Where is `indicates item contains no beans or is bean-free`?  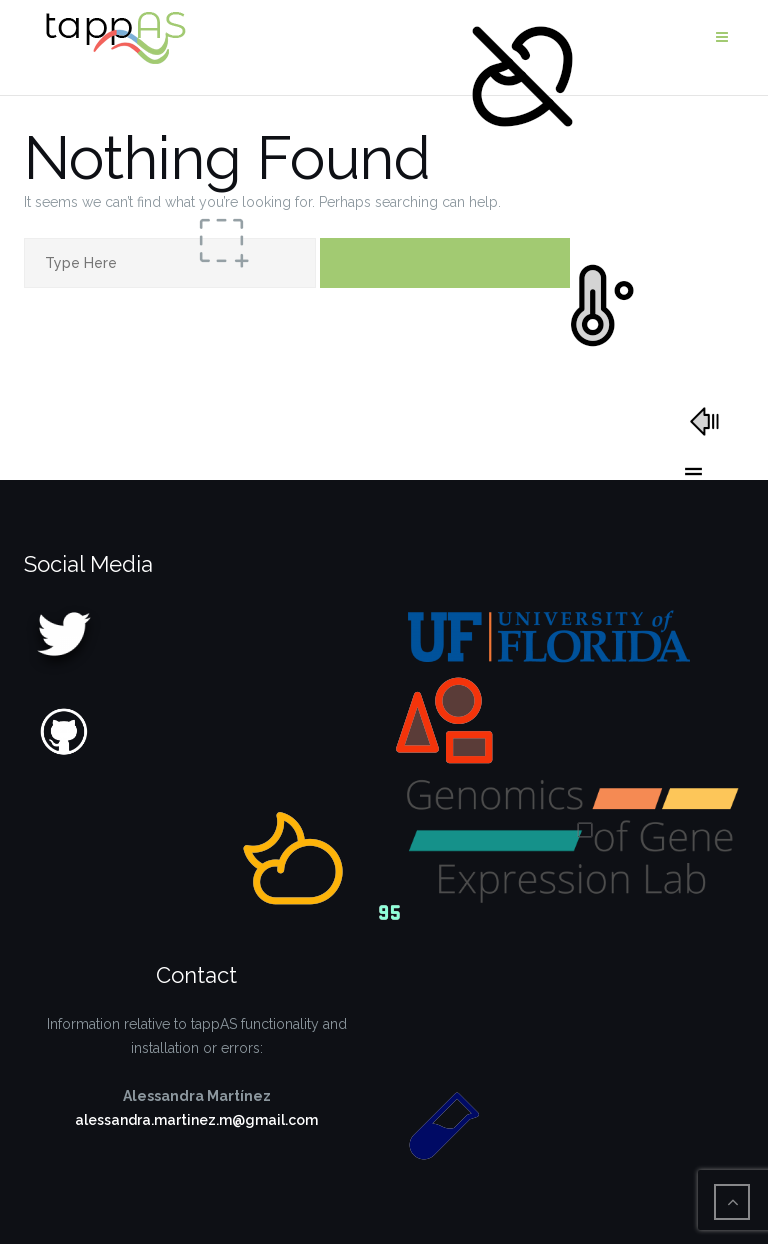
indicates item contains no beans or is bean-free is located at coordinates (522, 76).